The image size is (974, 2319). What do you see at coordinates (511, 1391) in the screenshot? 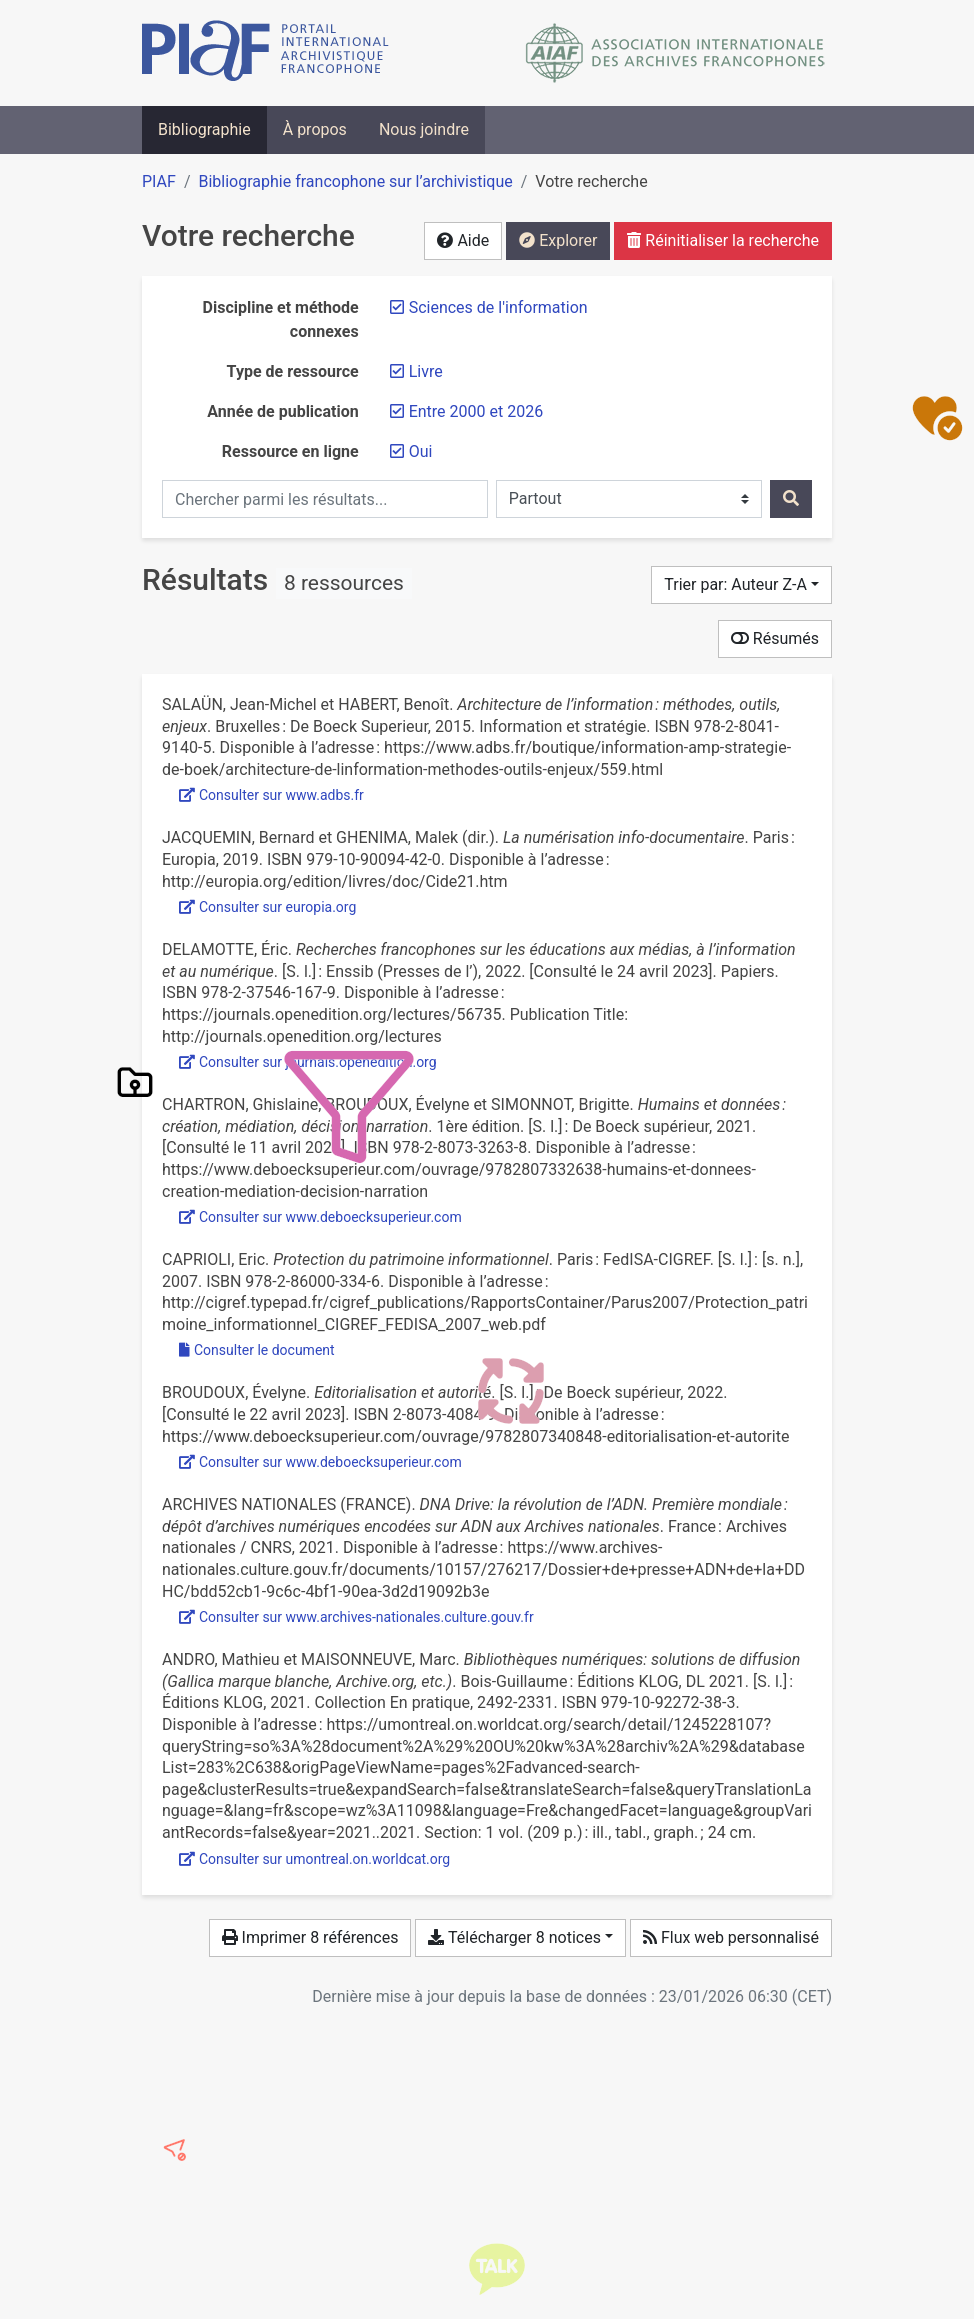
I see `refresh or reload content` at bounding box center [511, 1391].